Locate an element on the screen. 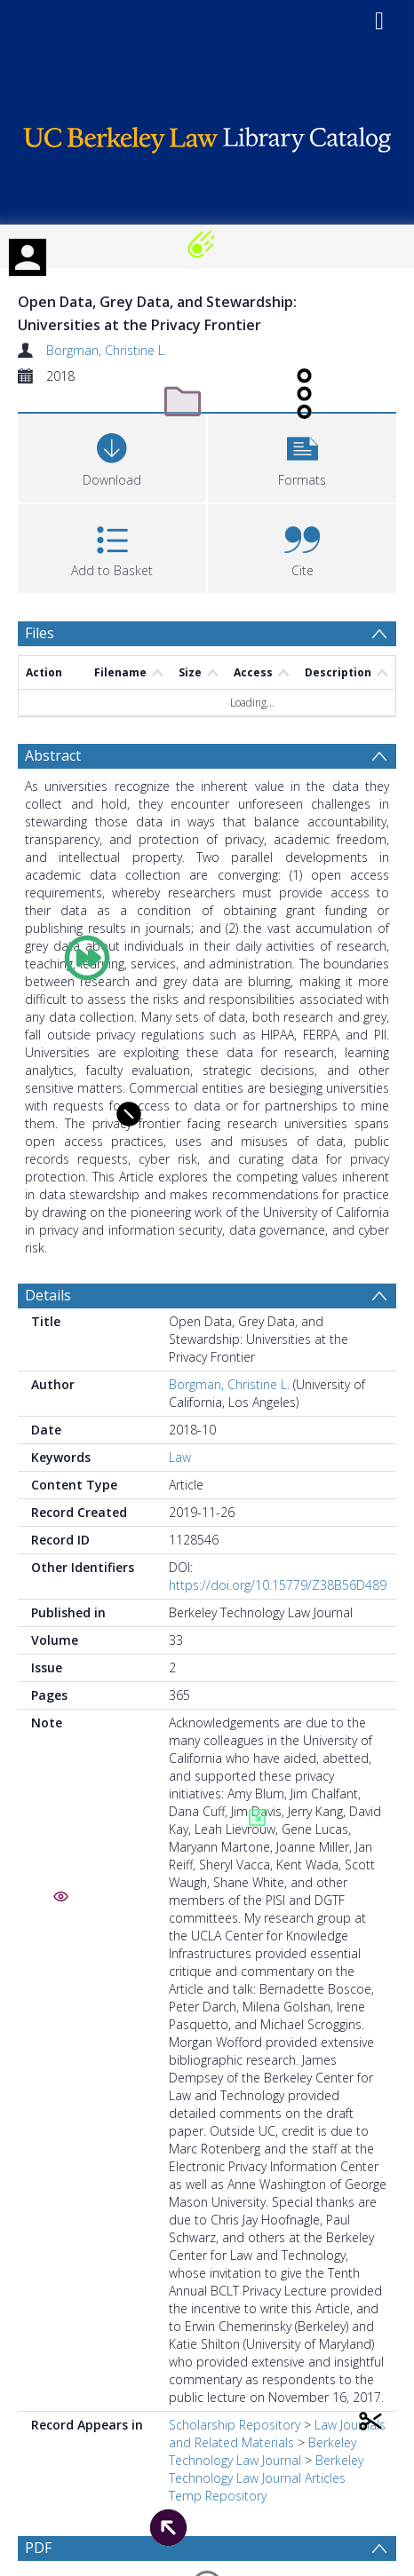 This screenshot has height=2576, width=414. view your account profile is located at coordinates (28, 257).